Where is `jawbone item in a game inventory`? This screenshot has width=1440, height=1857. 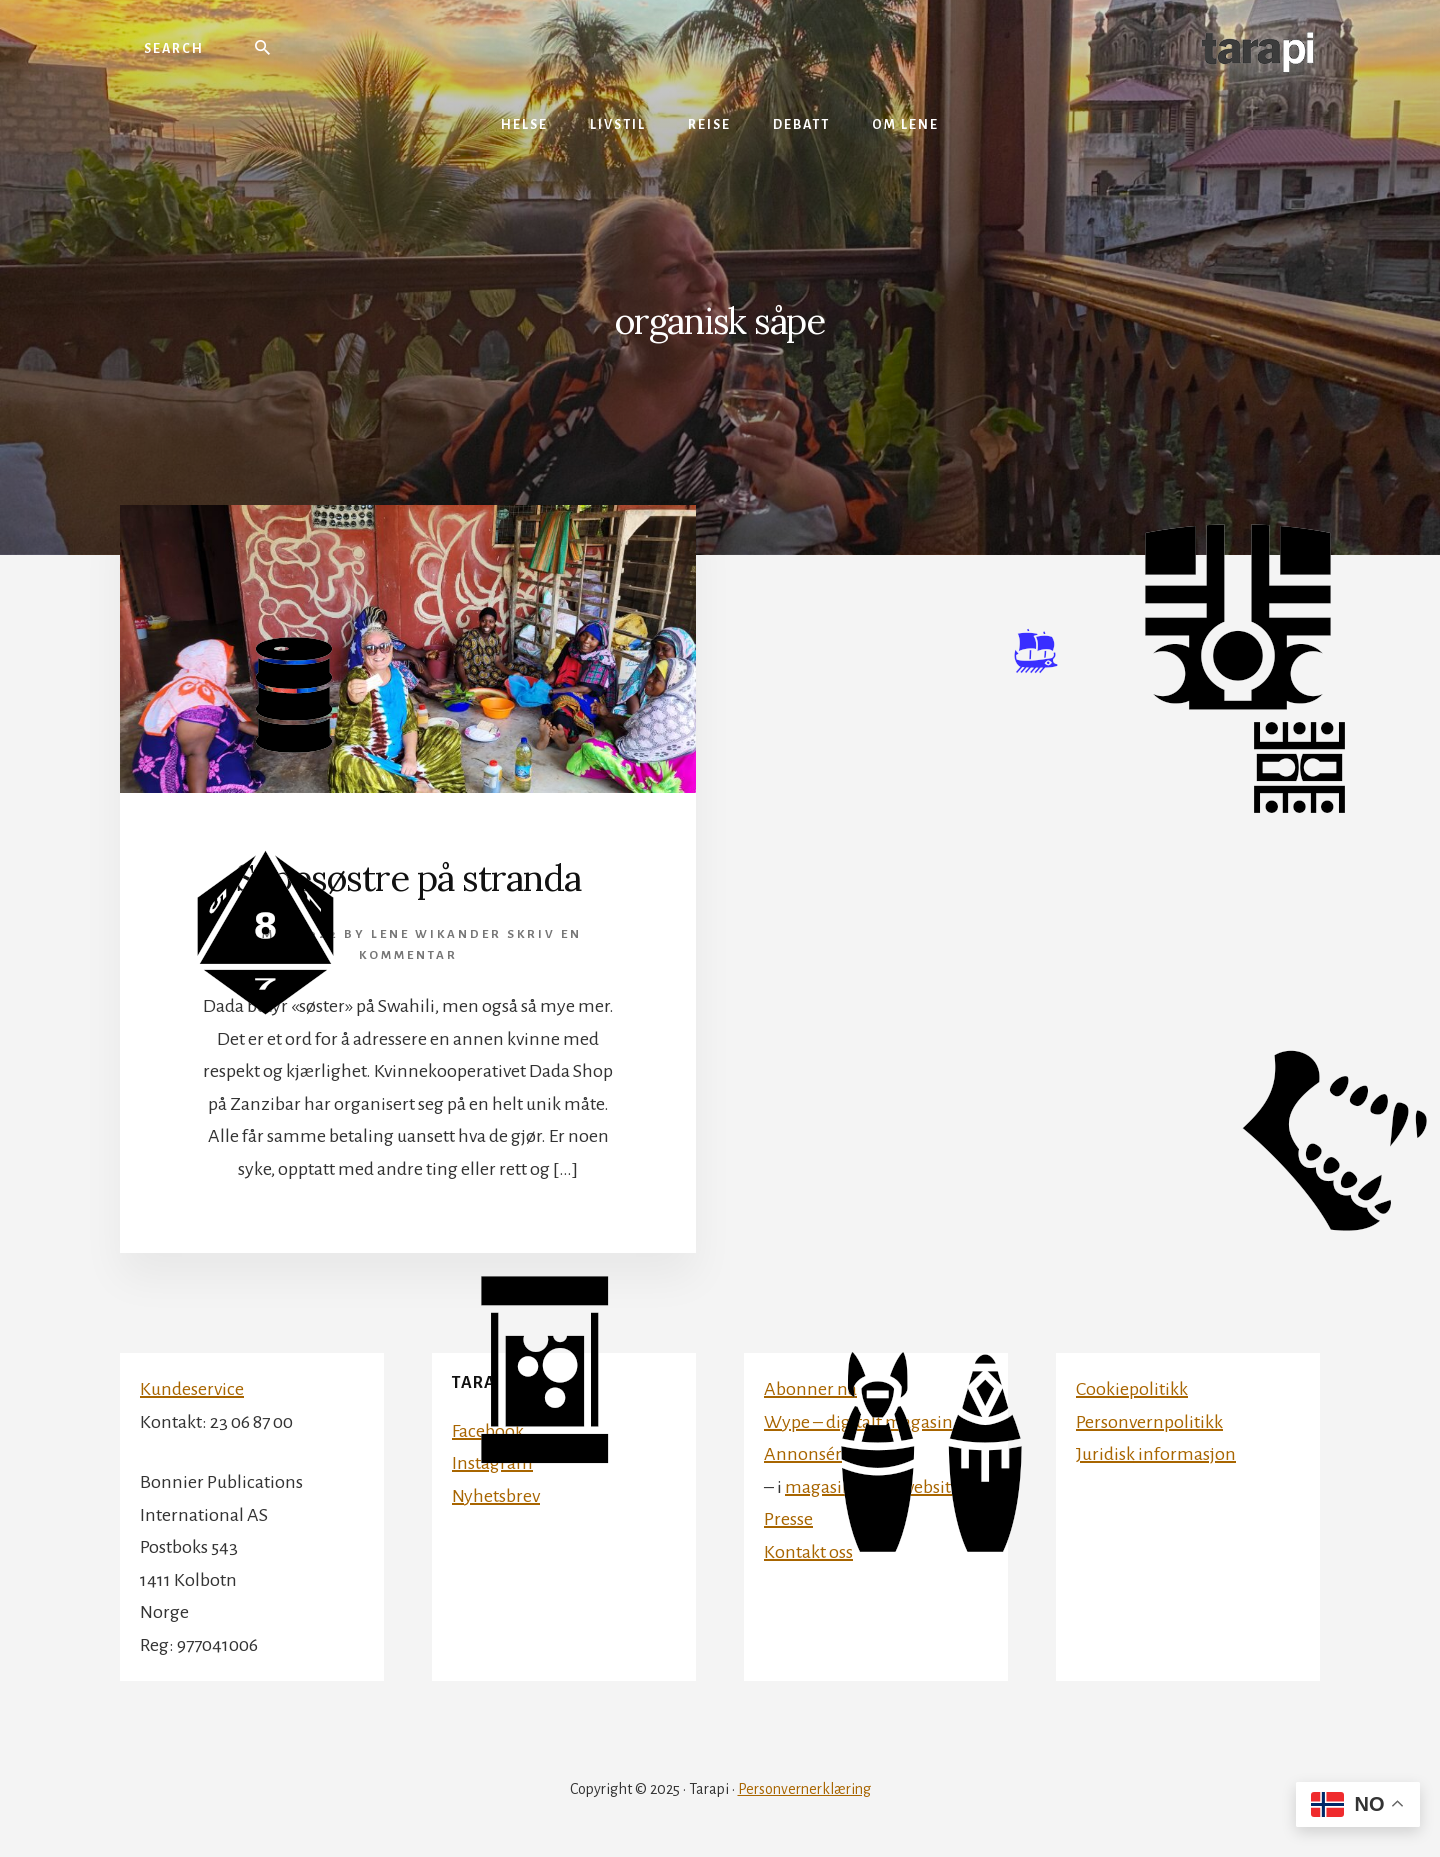 jawbone item in a game inventory is located at coordinates (1335, 1140).